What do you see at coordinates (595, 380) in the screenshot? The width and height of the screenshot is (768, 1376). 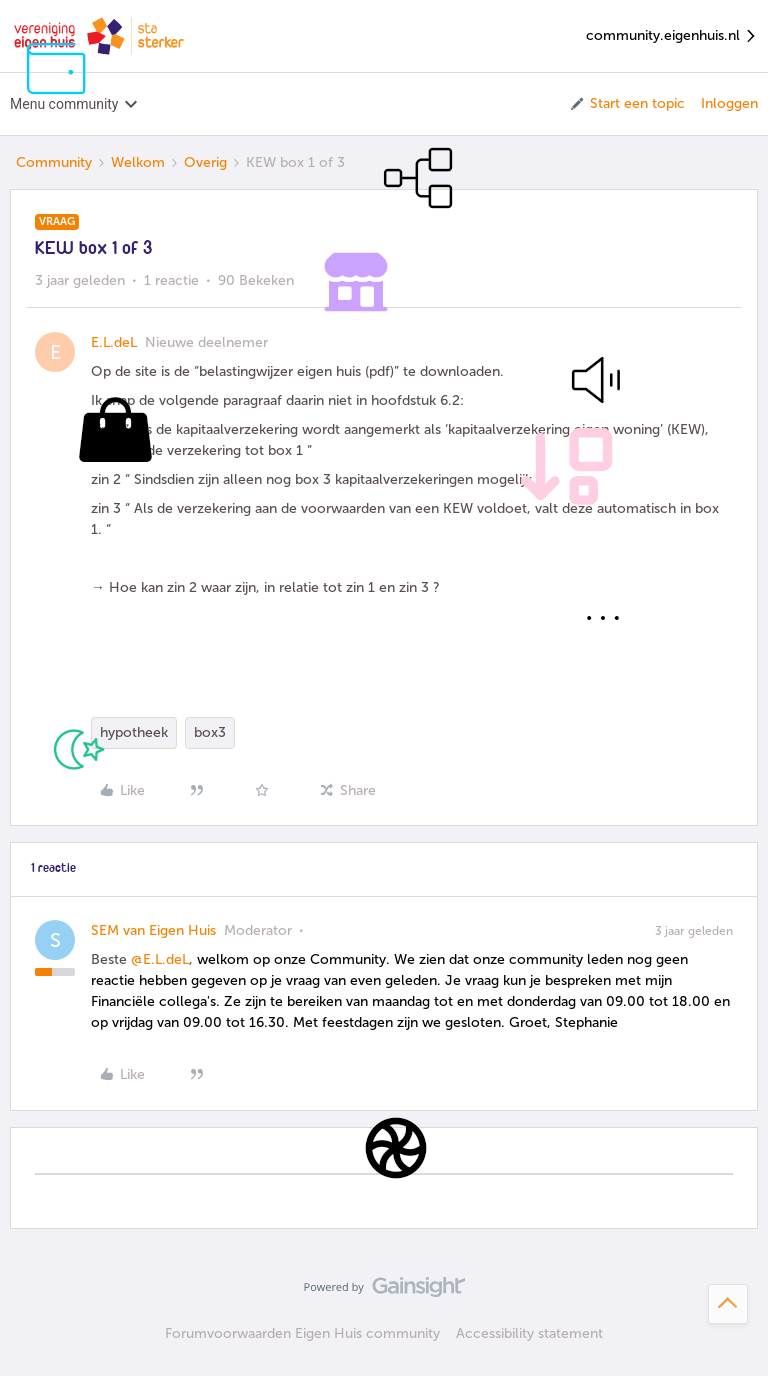 I see `increase or adjust volume level` at bounding box center [595, 380].